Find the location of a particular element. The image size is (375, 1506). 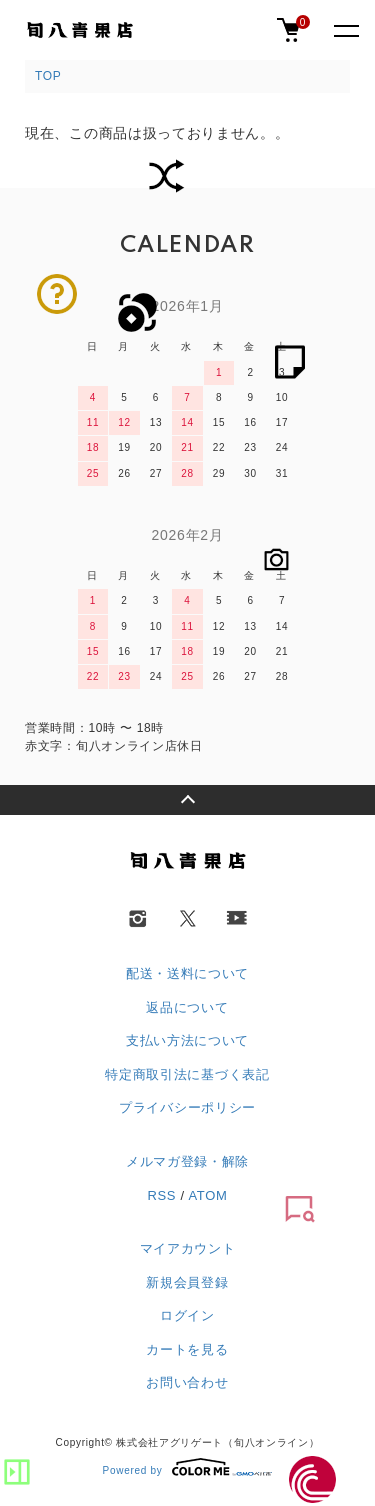

view or open a document is located at coordinates (290, 362).